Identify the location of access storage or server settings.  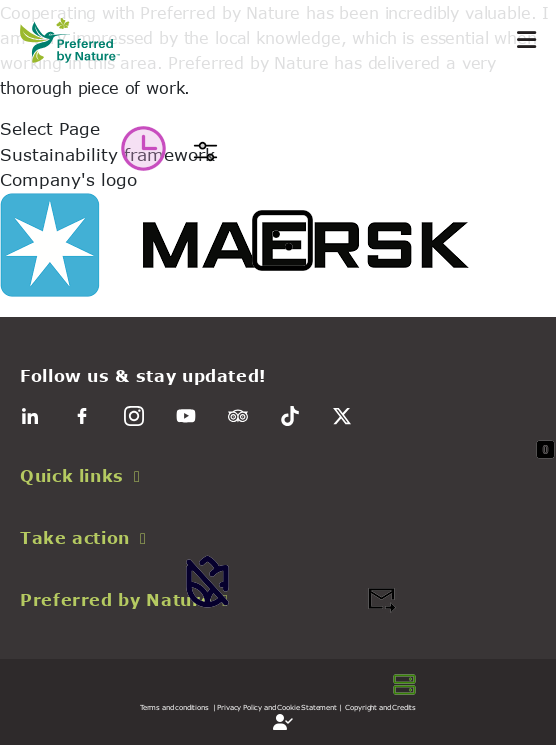
(404, 684).